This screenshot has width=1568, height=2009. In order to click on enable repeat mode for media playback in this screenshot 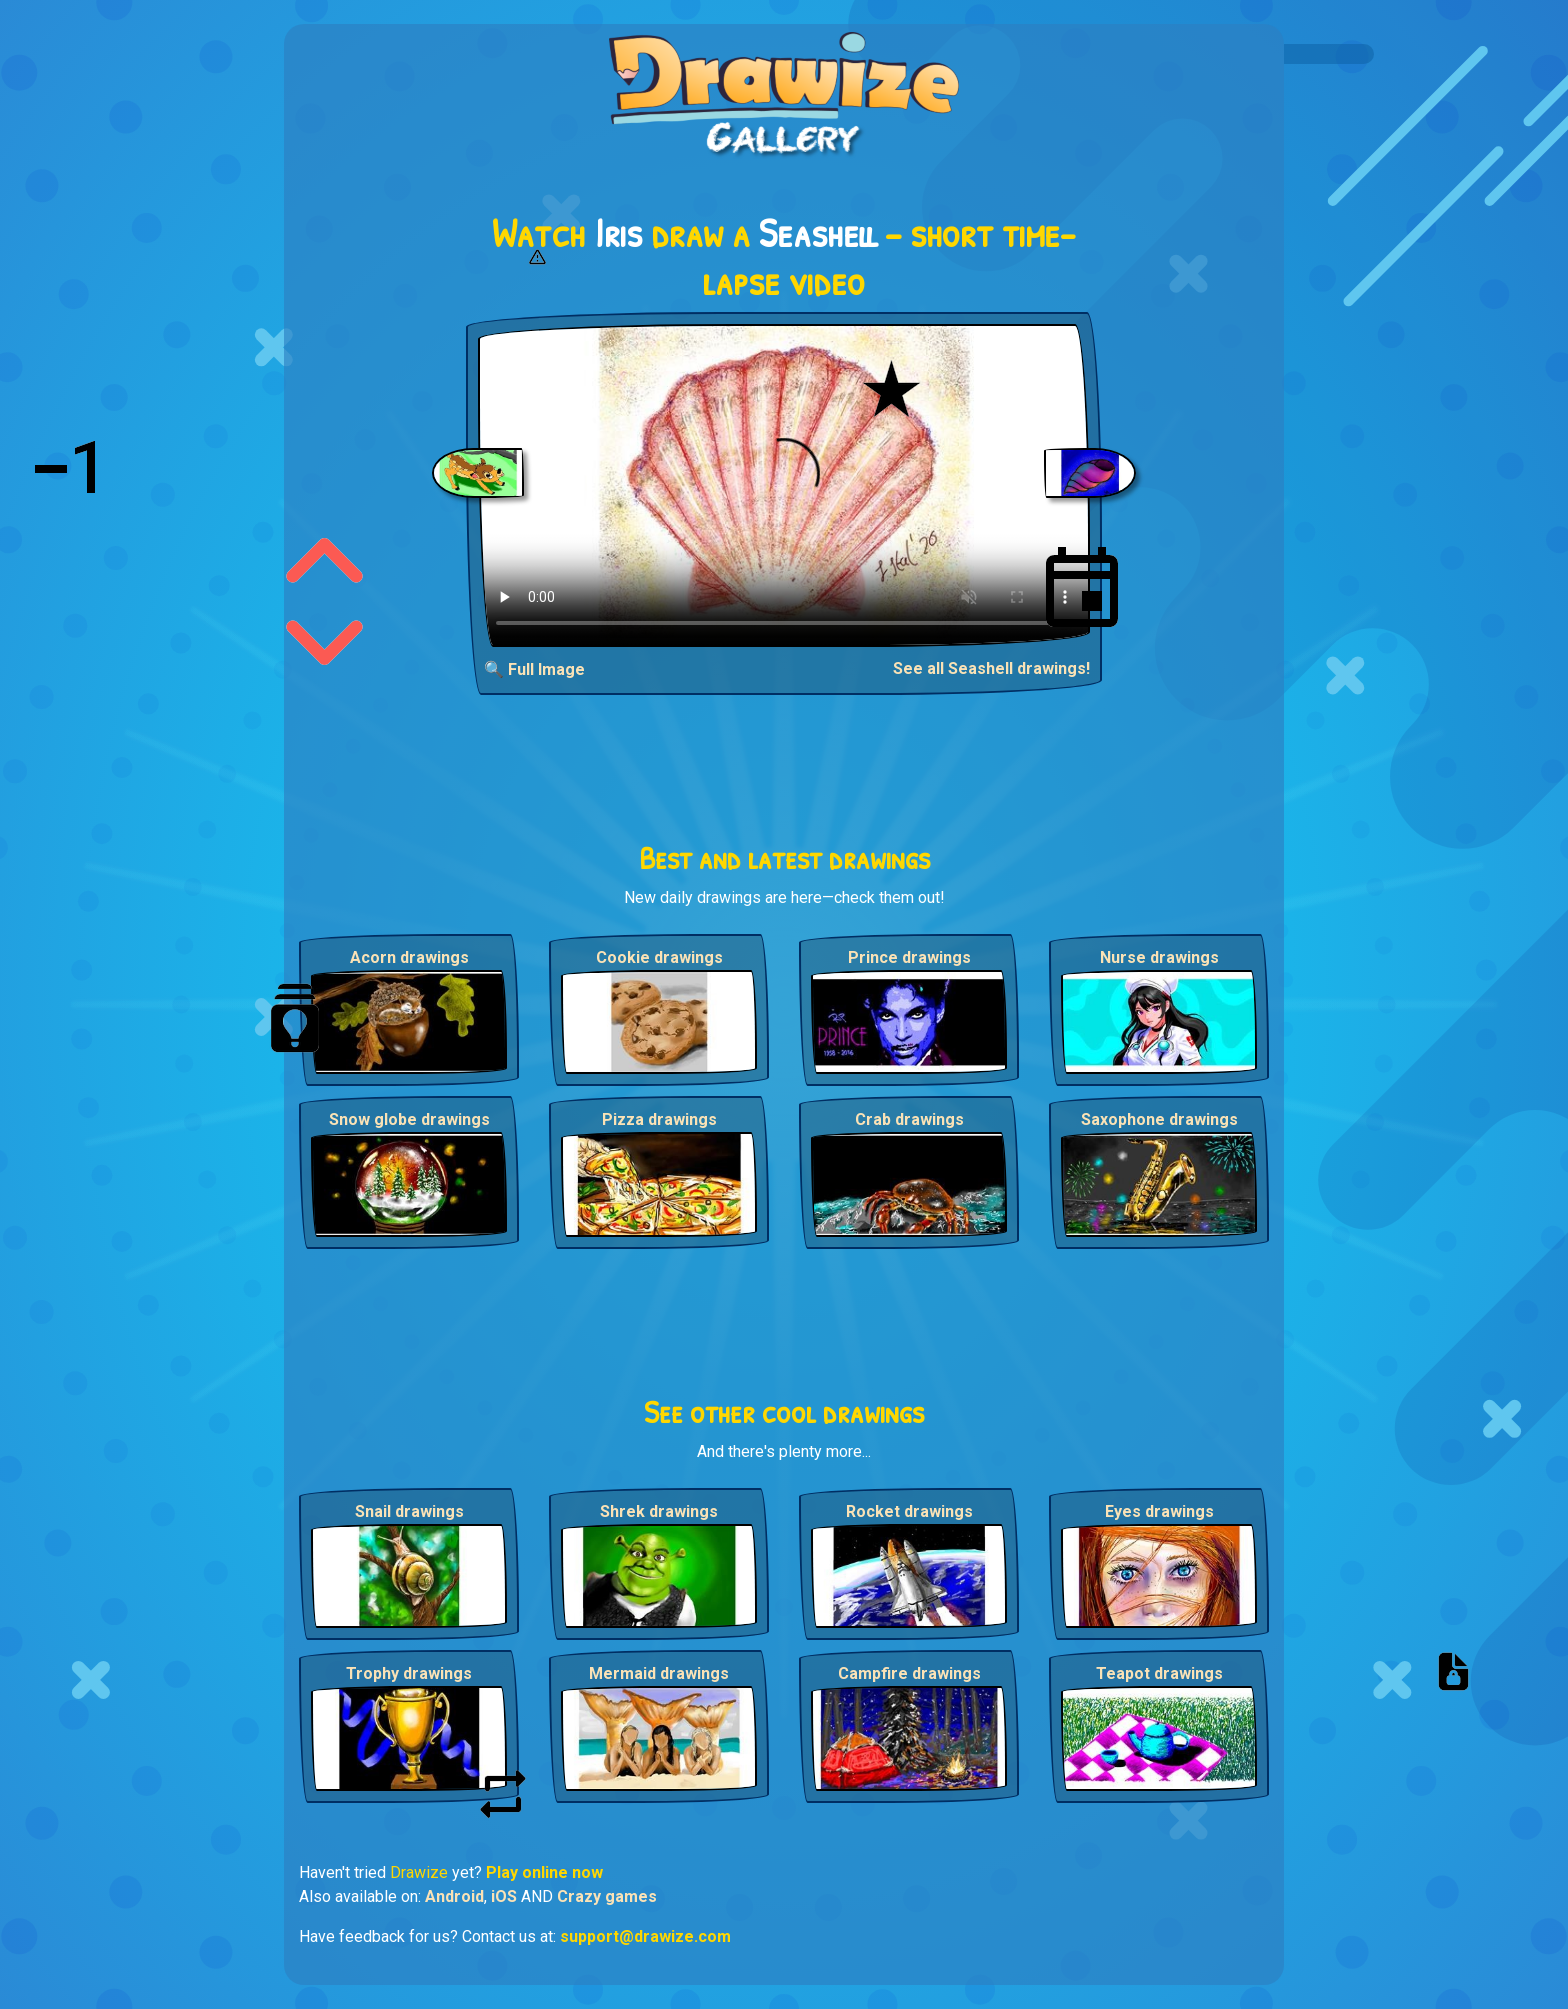, I will do `click(503, 1794)`.